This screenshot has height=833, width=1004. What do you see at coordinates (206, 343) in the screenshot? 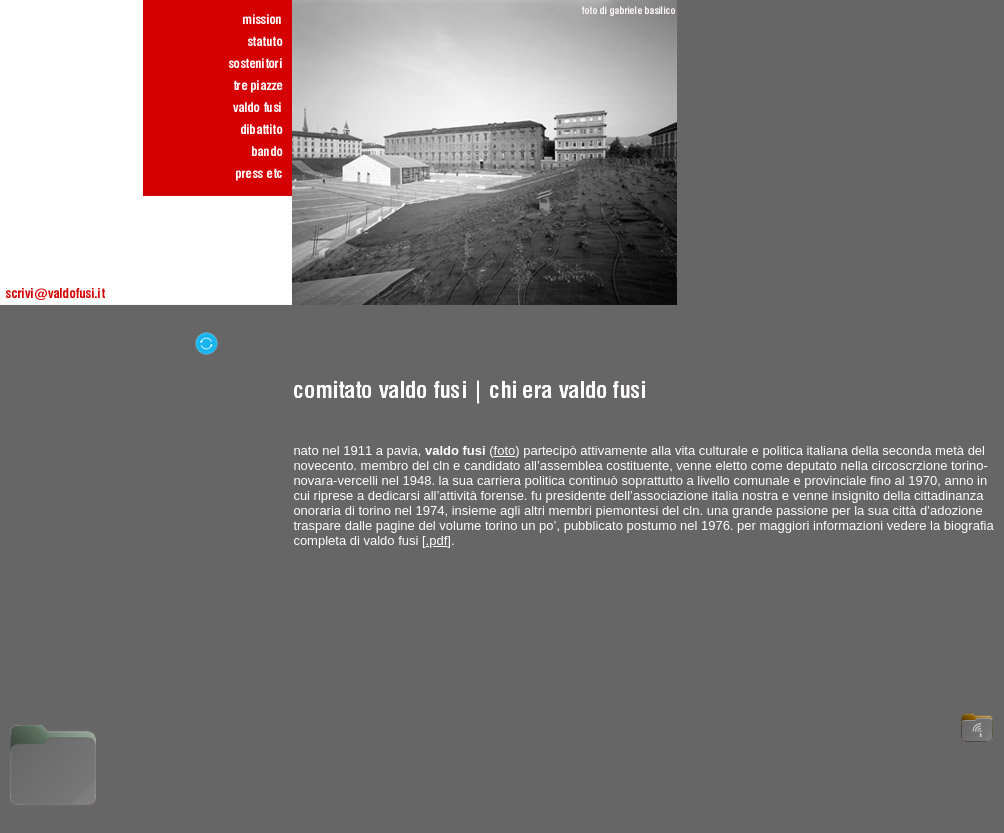
I see `indicates content is currently syncing` at bounding box center [206, 343].